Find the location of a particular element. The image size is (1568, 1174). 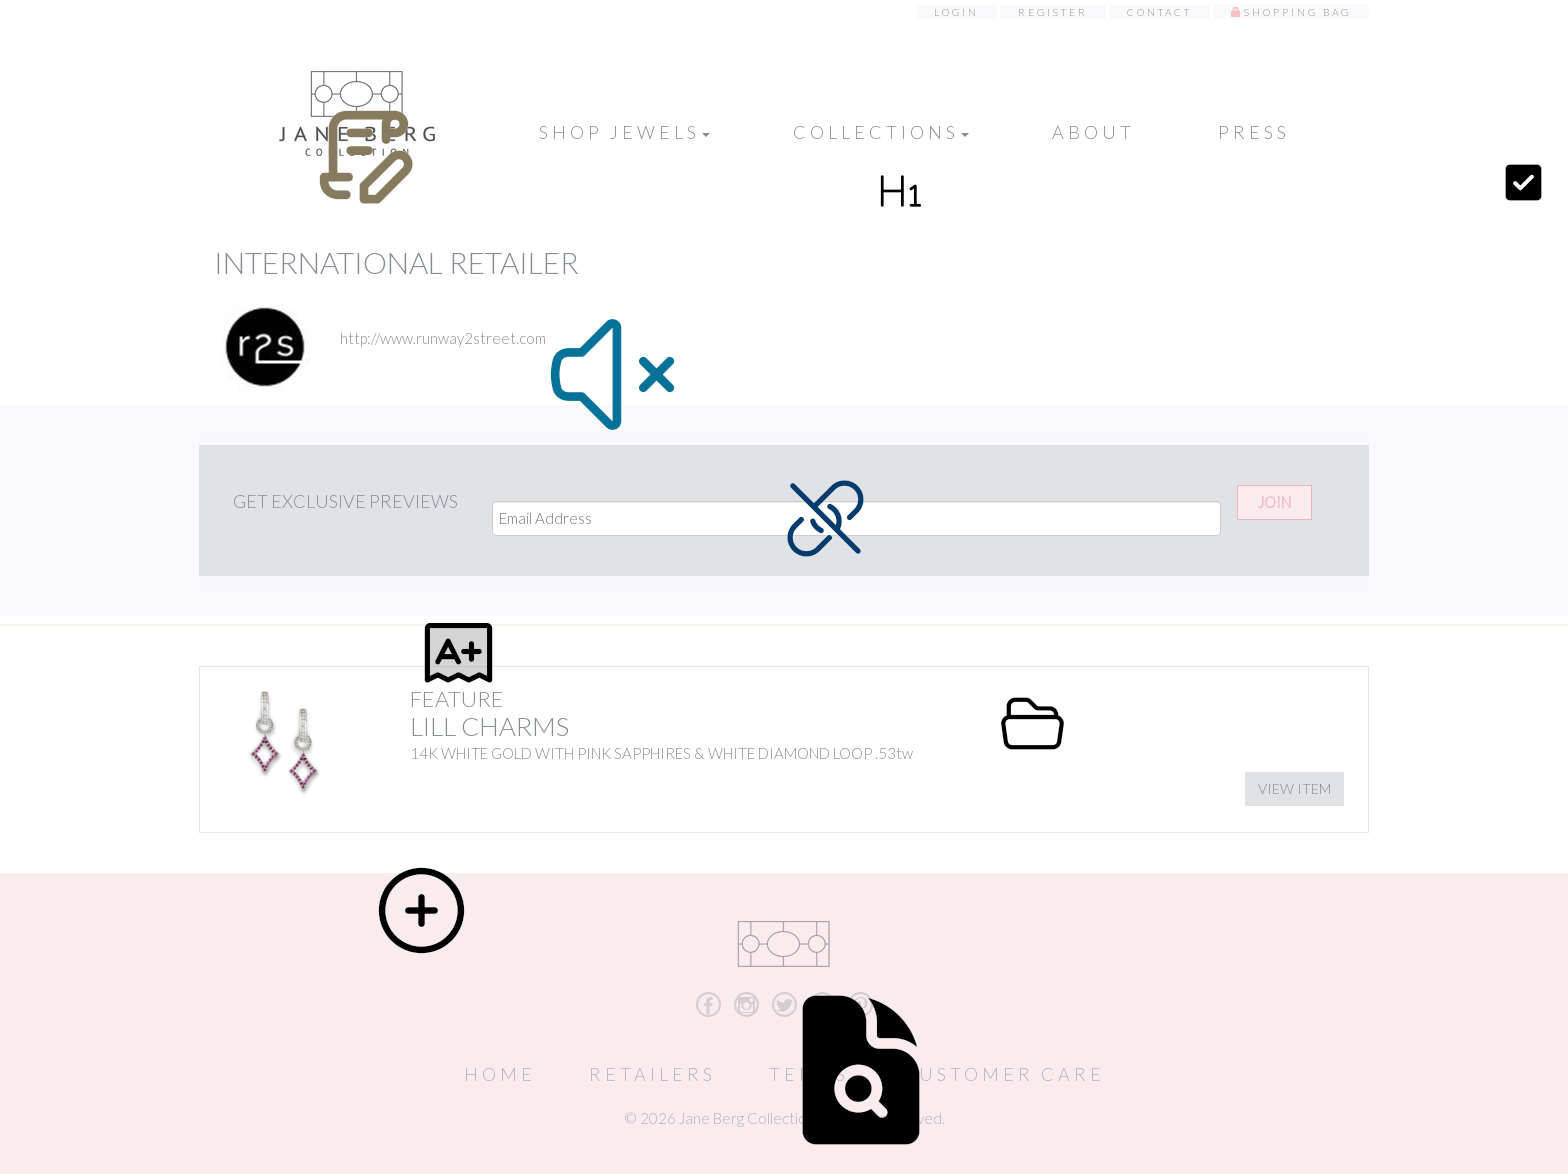

view contents of an open folder is located at coordinates (1032, 723).